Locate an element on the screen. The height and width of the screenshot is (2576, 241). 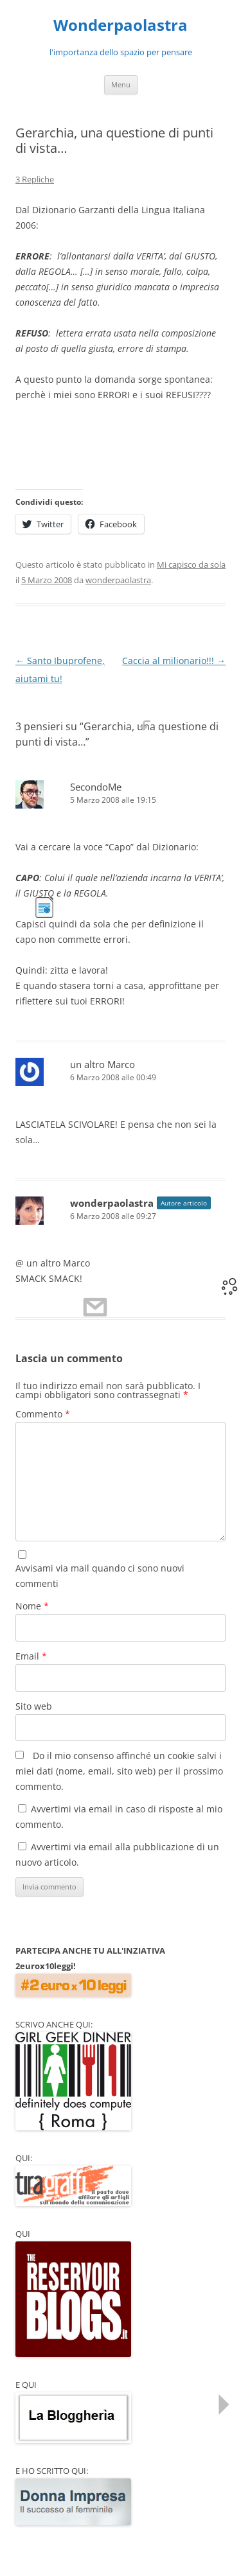
rotate object counterclockwise is located at coordinates (145, 724).